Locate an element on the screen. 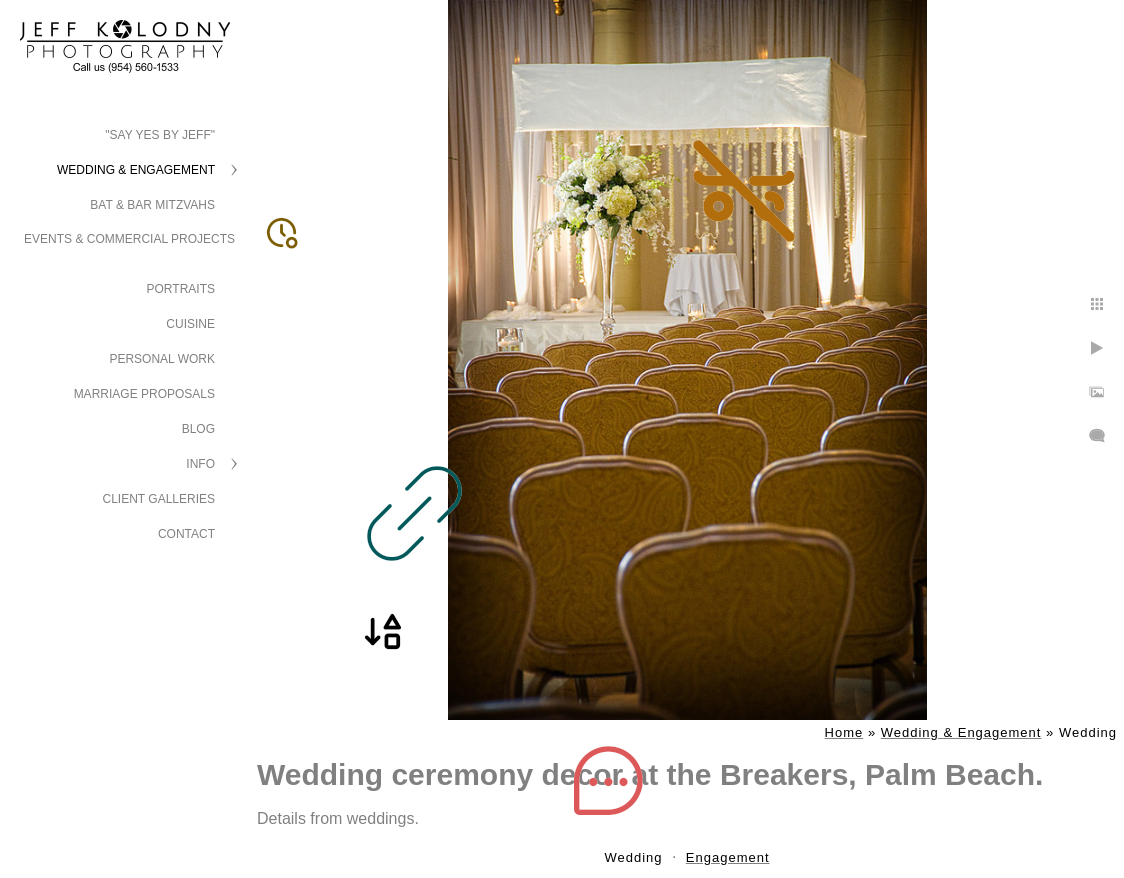  skateboarding not allowed in this area is located at coordinates (744, 191).